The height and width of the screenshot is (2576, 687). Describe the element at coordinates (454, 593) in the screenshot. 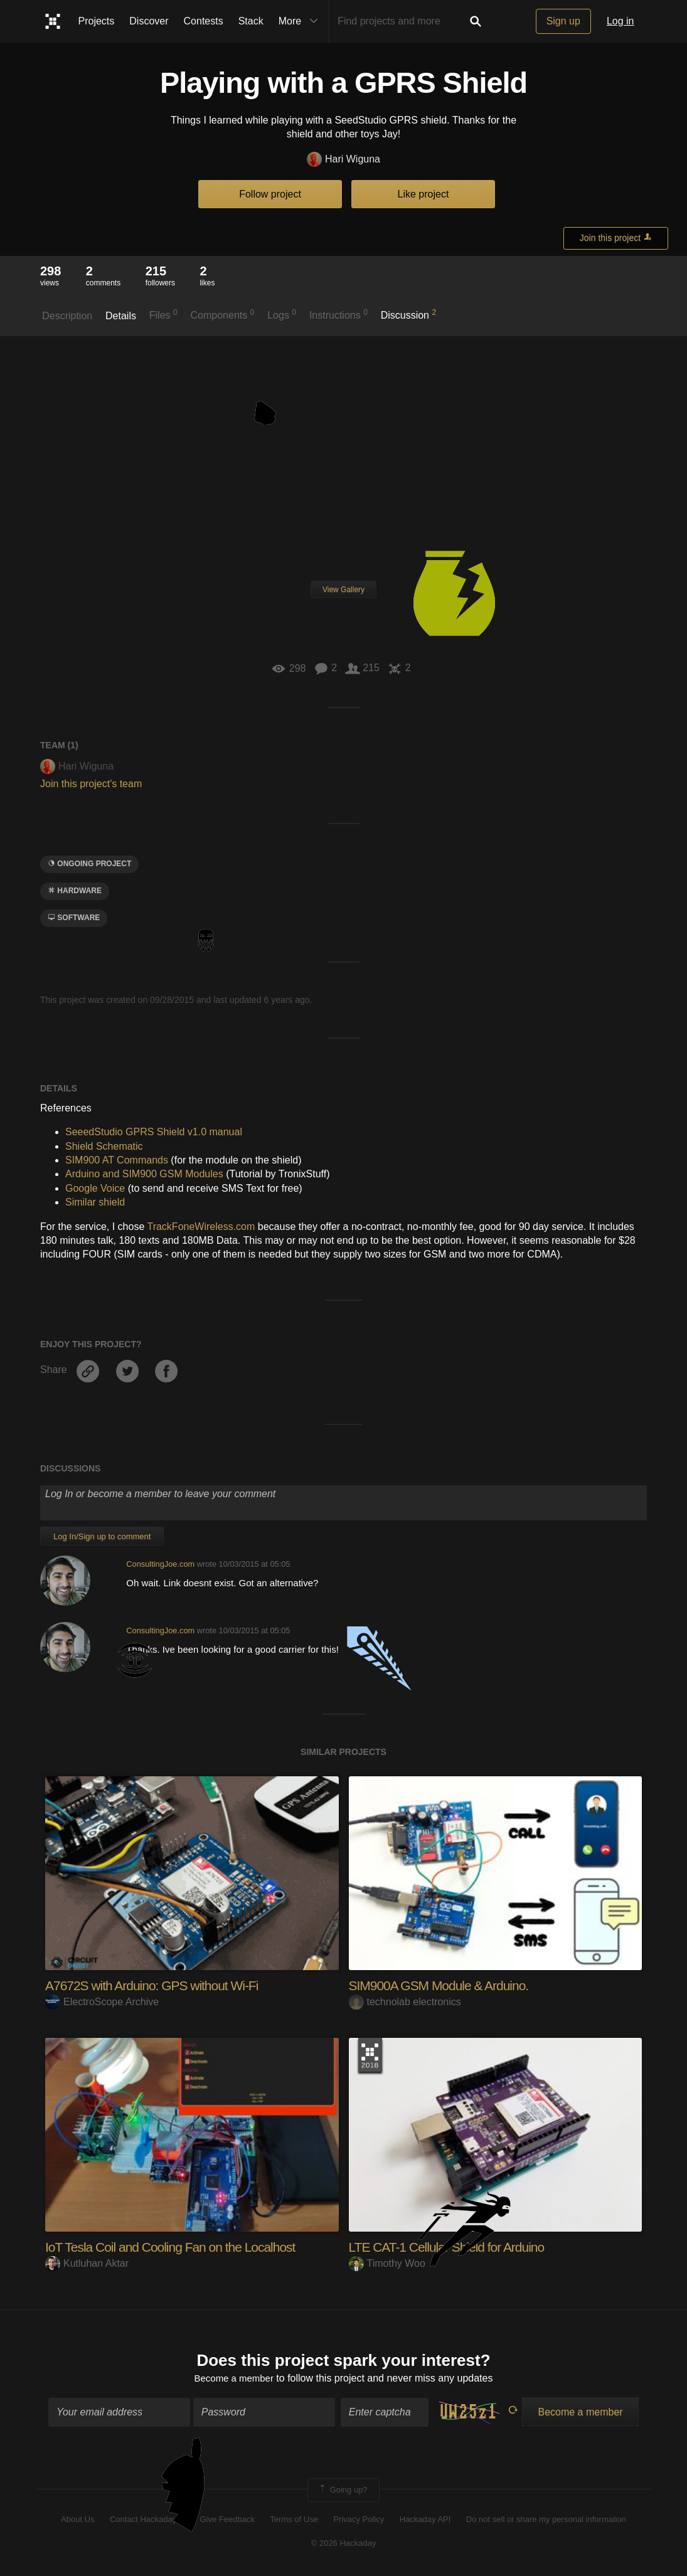

I see `indicates a broken or damaged item` at that location.